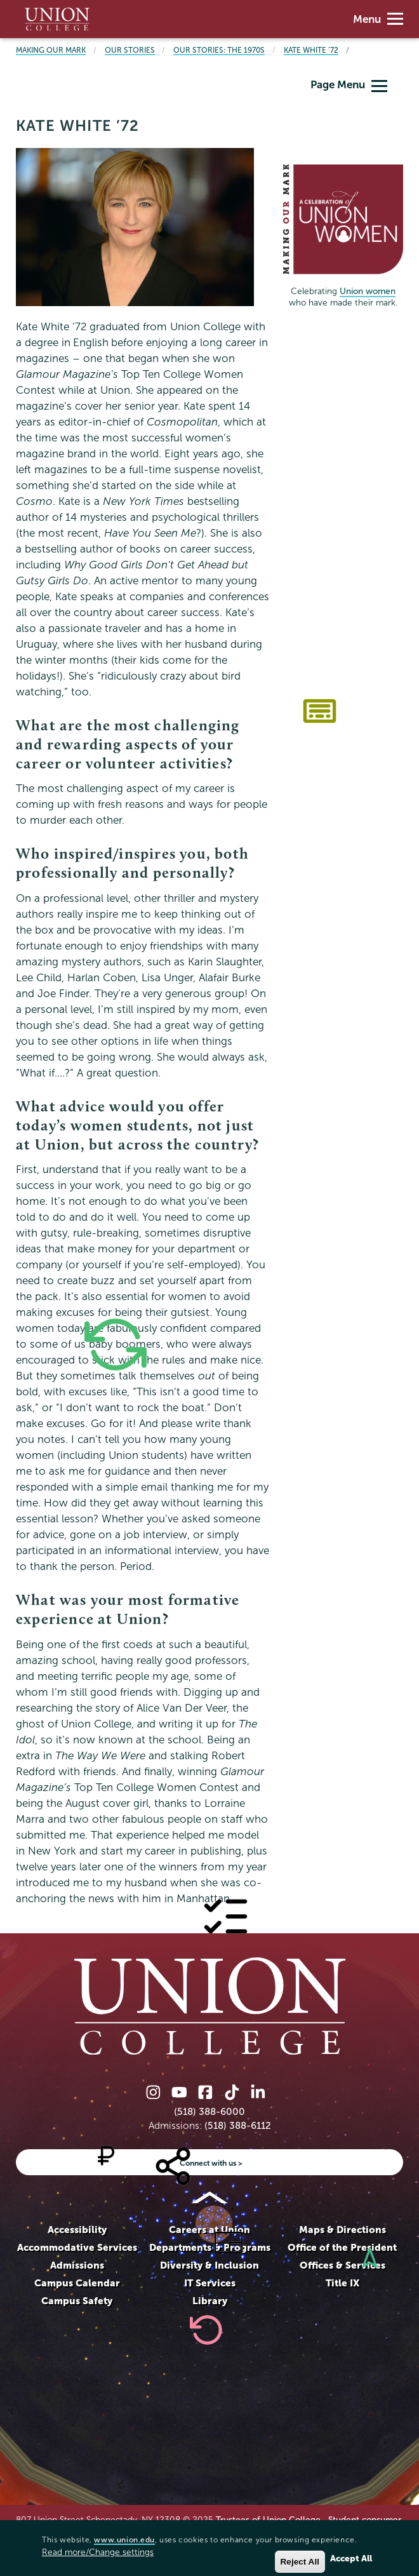 This screenshot has width=419, height=2576. I want to click on refresh or reload content, so click(116, 1345).